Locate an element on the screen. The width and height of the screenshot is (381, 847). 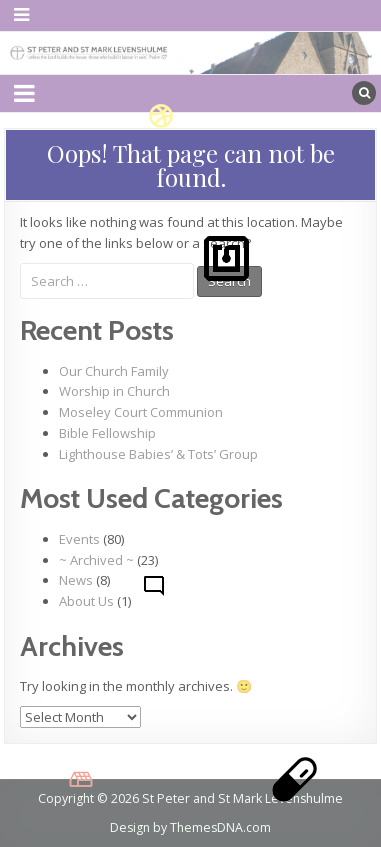
open comments or discussion thread is located at coordinates (154, 586).